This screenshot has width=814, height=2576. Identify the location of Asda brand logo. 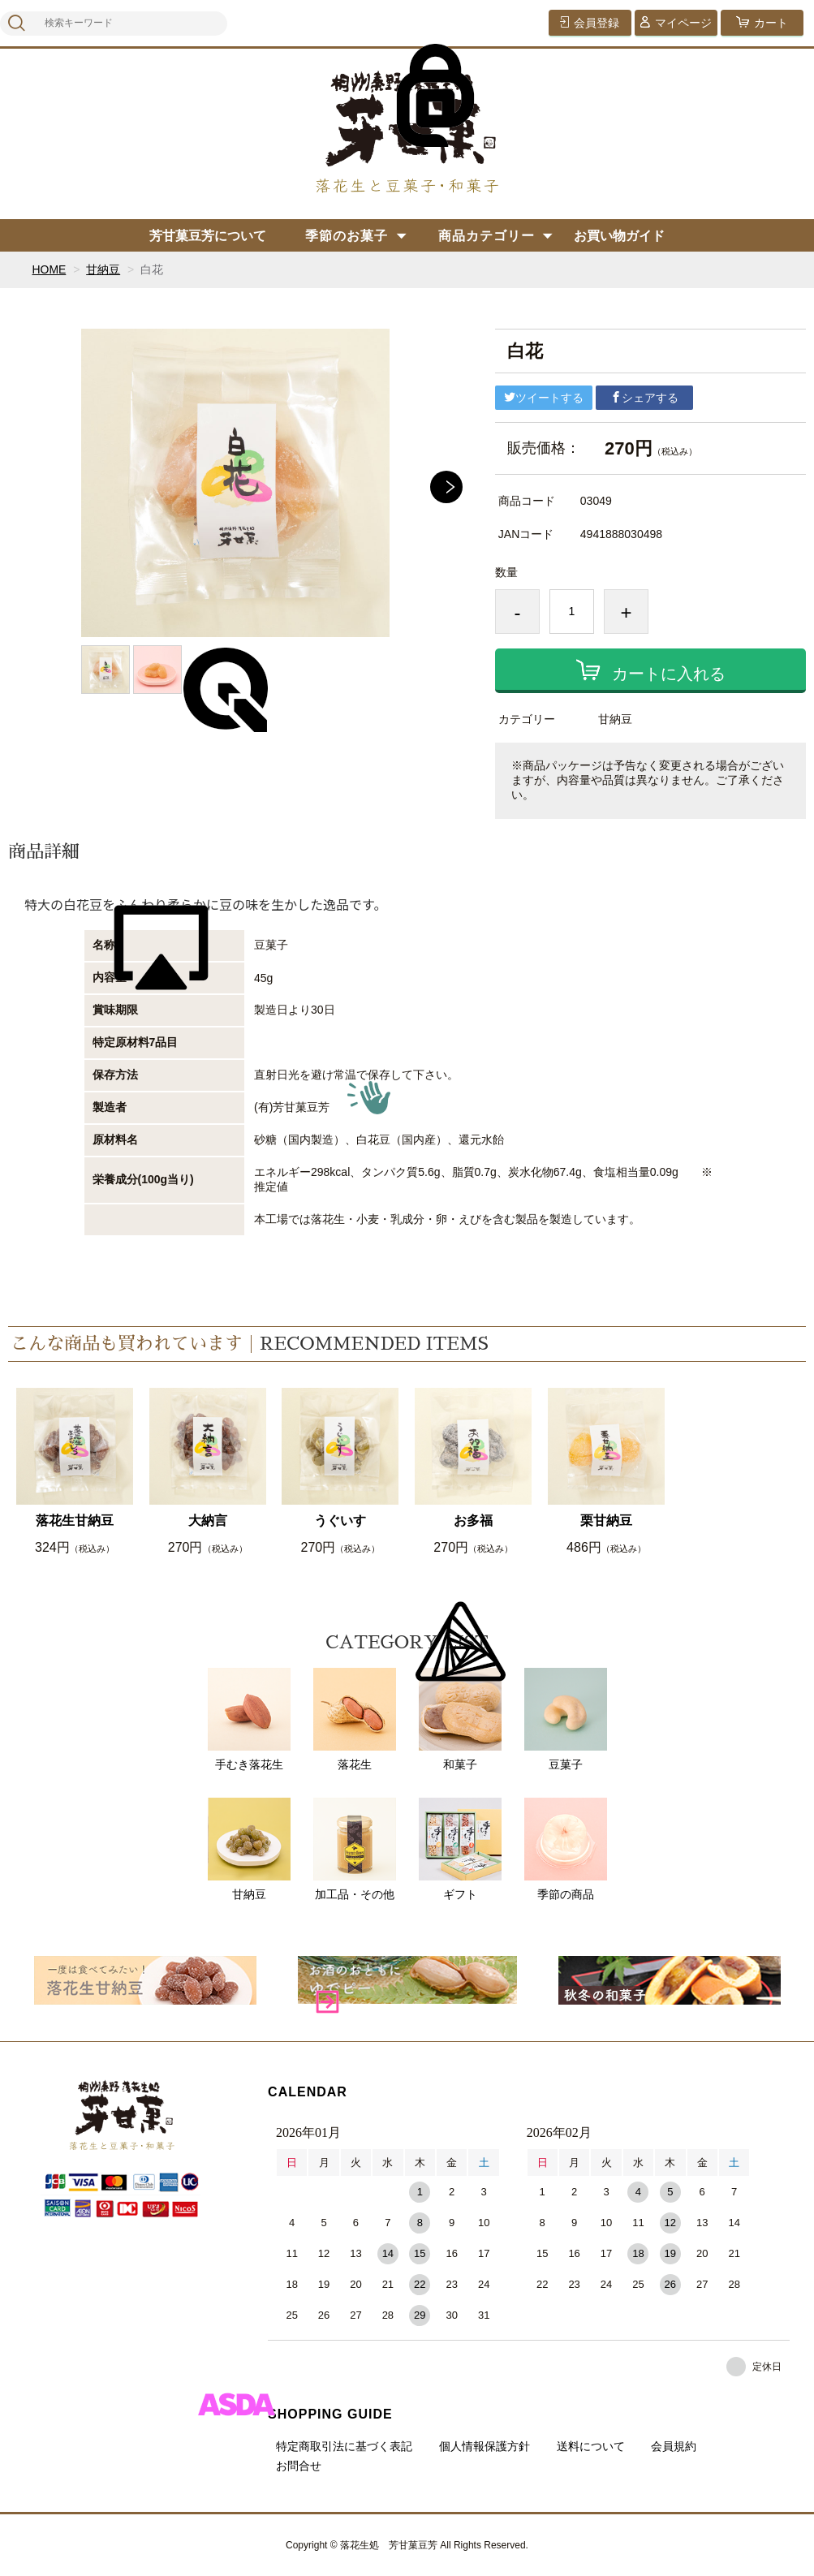
(236, 2404).